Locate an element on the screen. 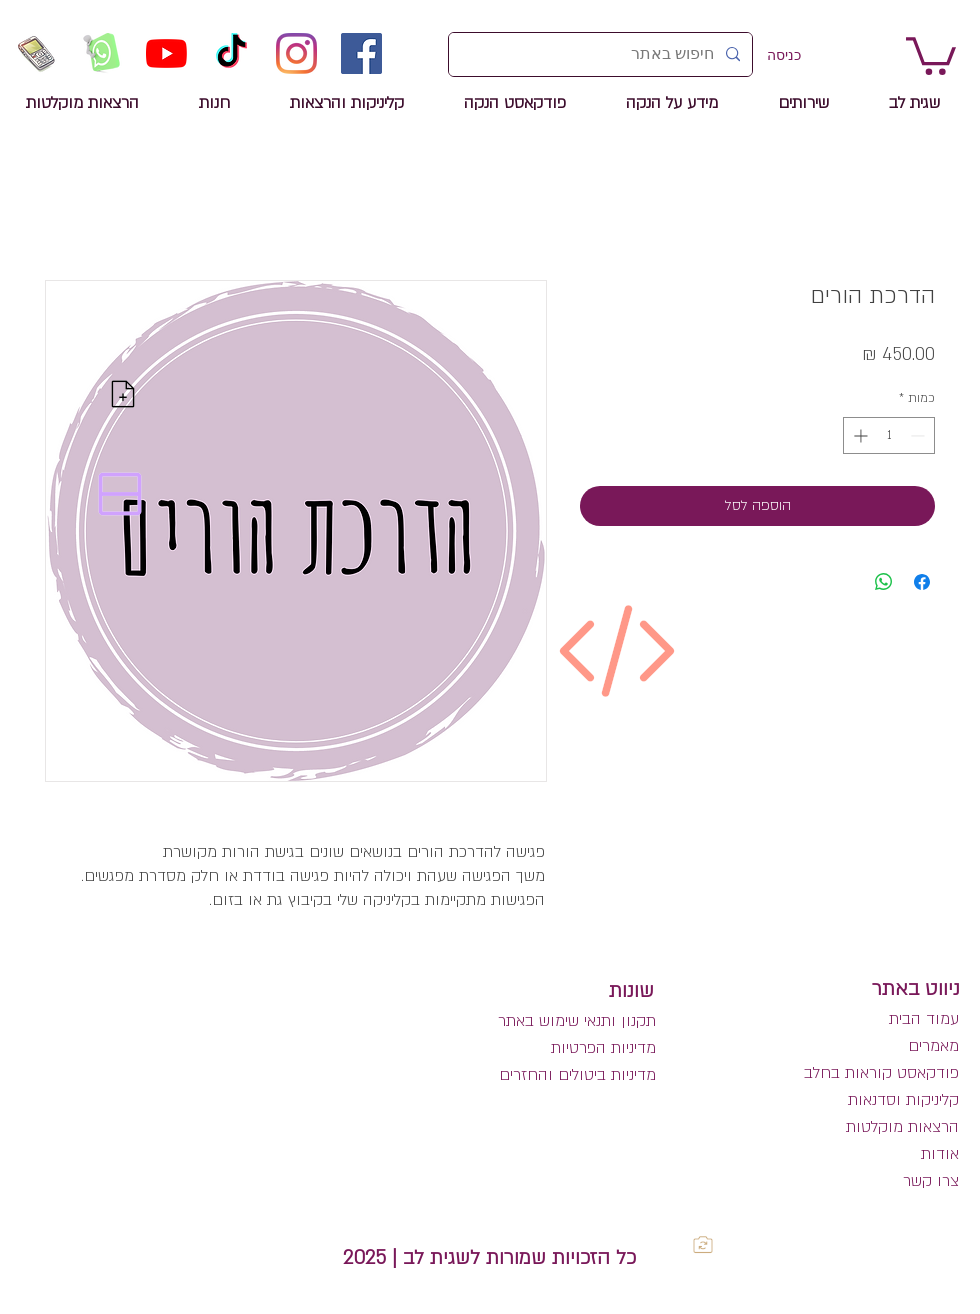  create a new file is located at coordinates (123, 394).